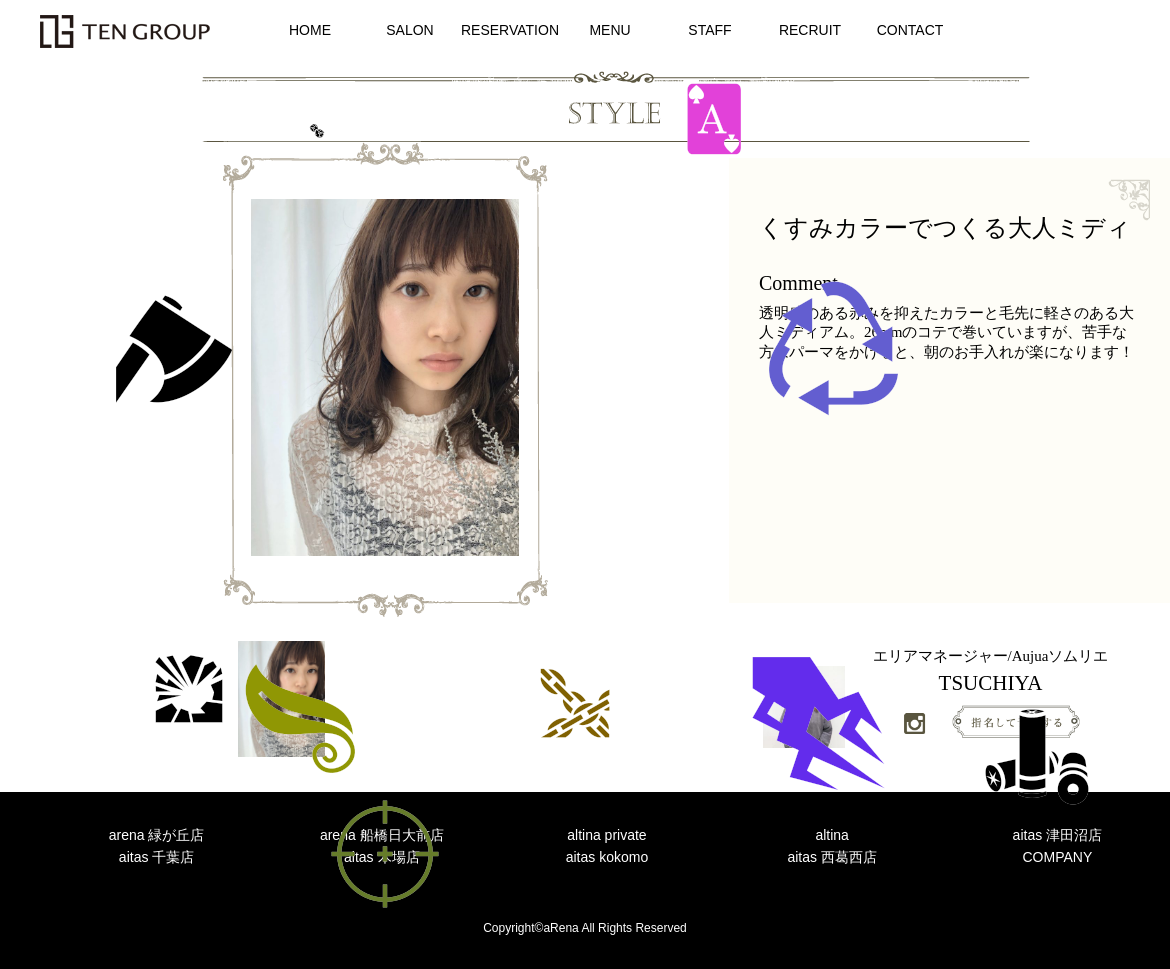 This screenshot has width=1170, height=969. Describe the element at coordinates (714, 119) in the screenshot. I see `access card games or solitaire` at that location.